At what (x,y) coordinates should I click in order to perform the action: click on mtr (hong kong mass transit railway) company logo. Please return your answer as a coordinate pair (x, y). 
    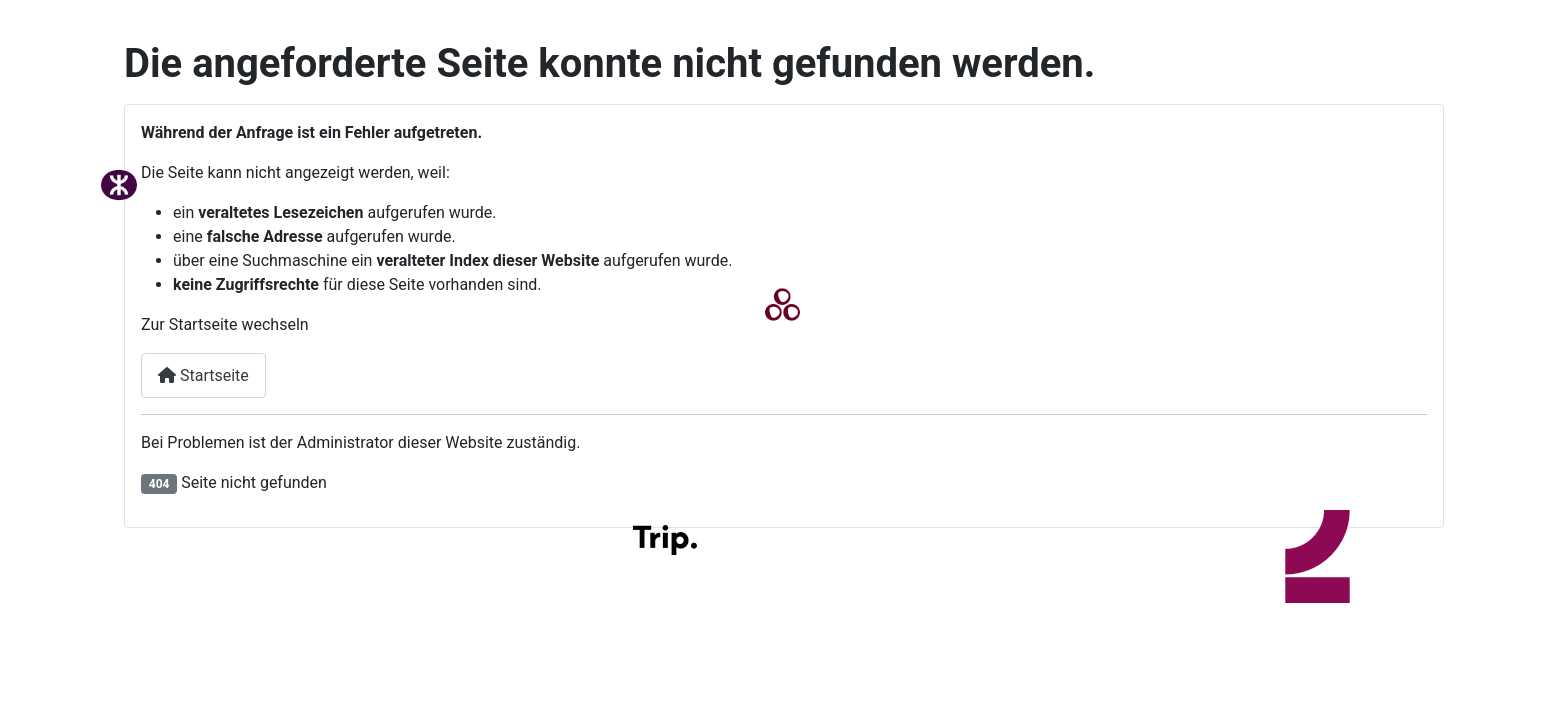
    Looking at the image, I should click on (119, 185).